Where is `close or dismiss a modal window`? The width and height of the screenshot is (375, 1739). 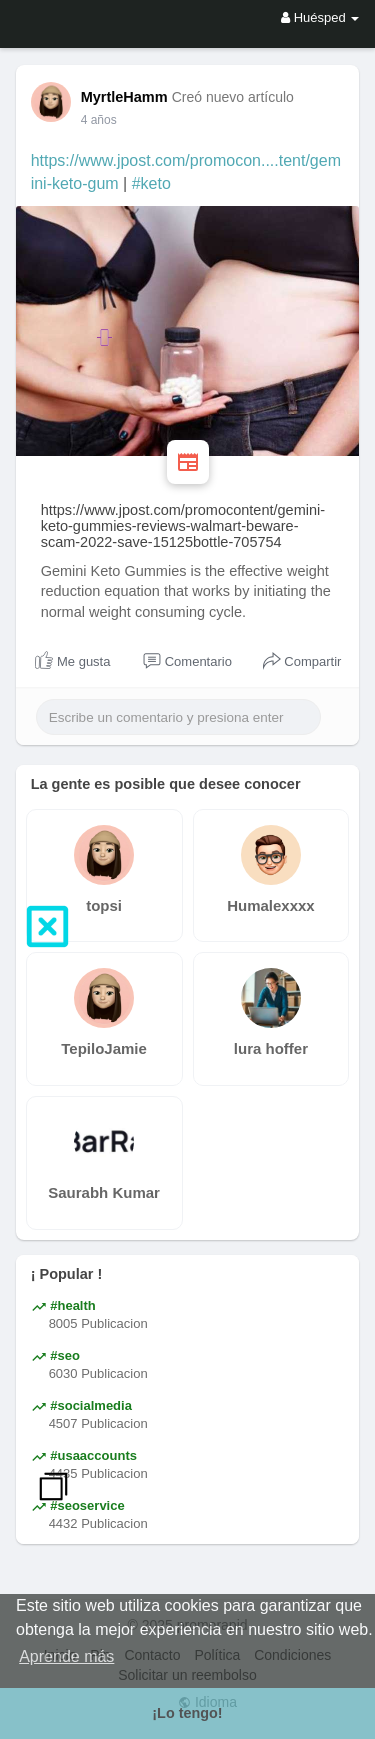 close or dismiss a modal window is located at coordinates (47, 926).